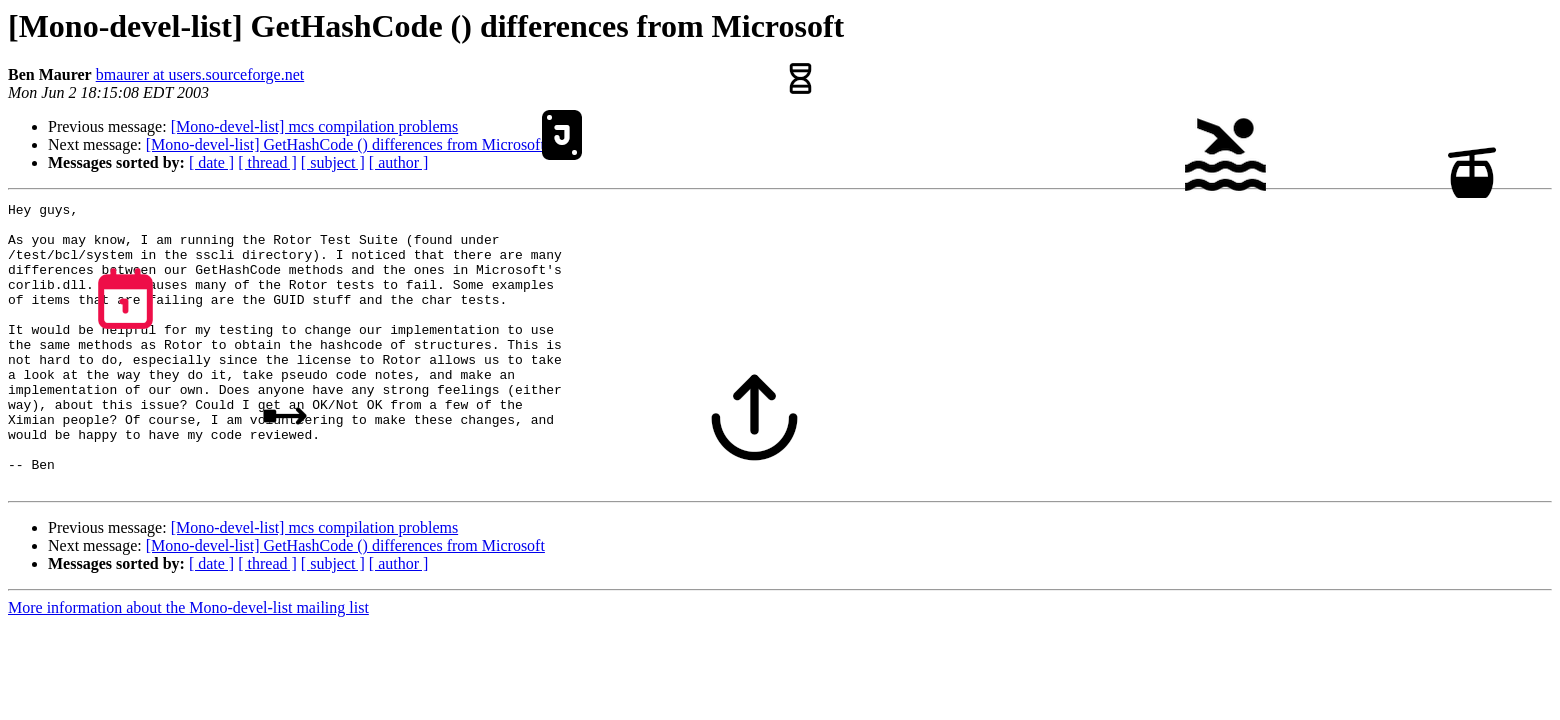 This screenshot has height=720, width=1560. What do you see at coordinates (285, 416) in the screenshot?
I see `move item to the right` at bounding box center [285, 416].